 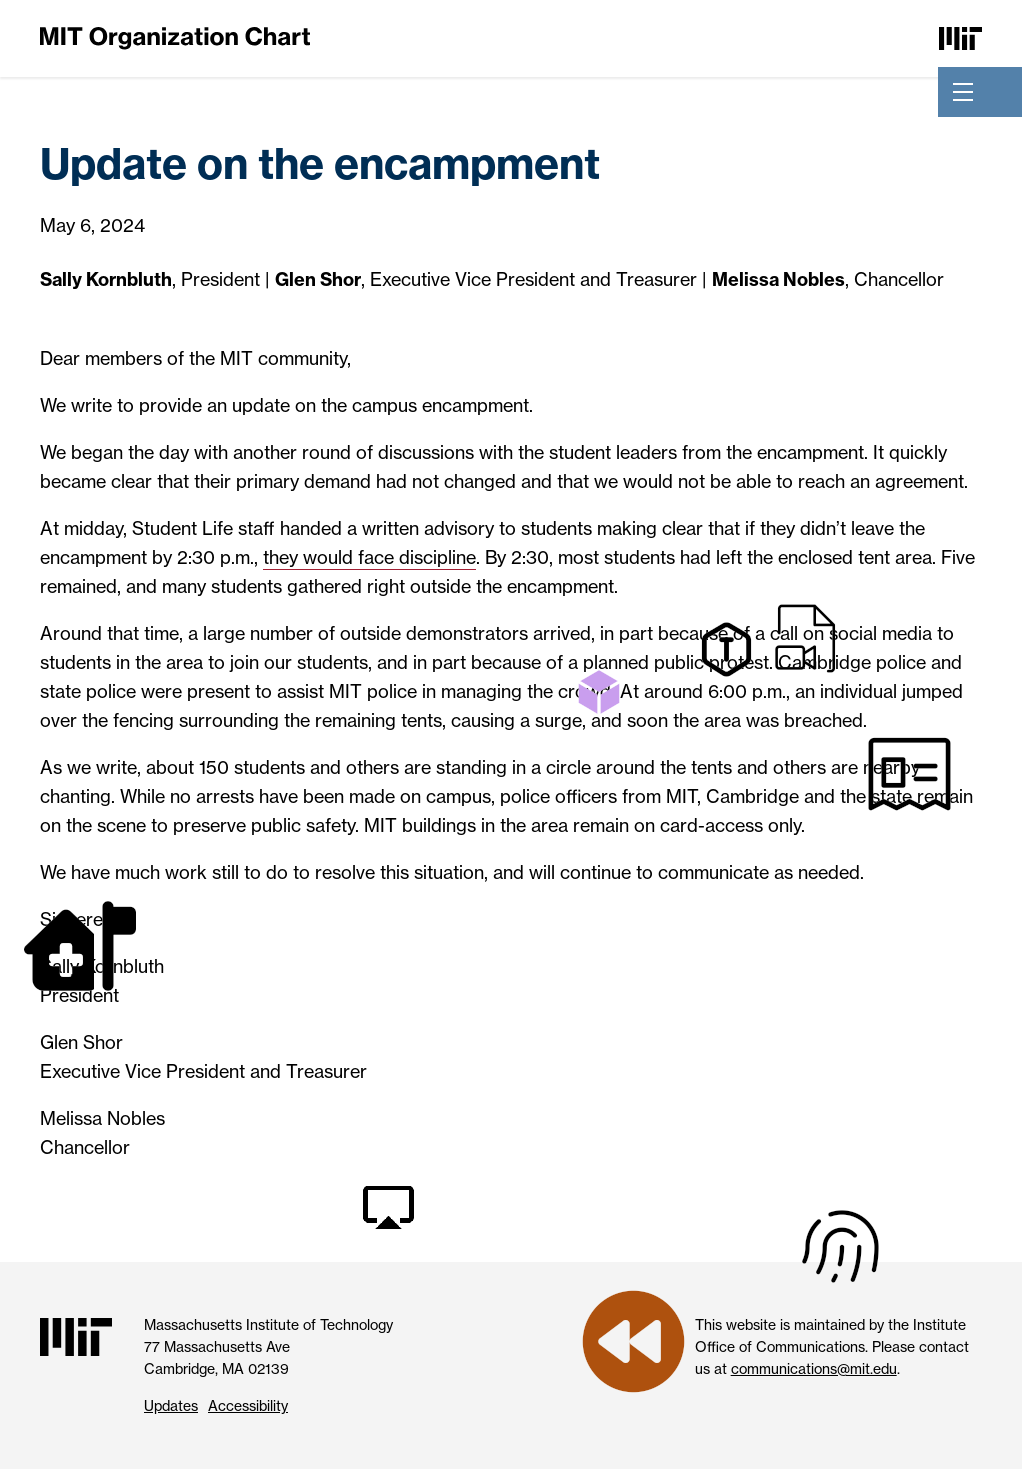 What do you see at coordinates (633, 1341) in the screenshot?
I see `rewind or skip backward in media playback` at bounding box center [633, 1341].